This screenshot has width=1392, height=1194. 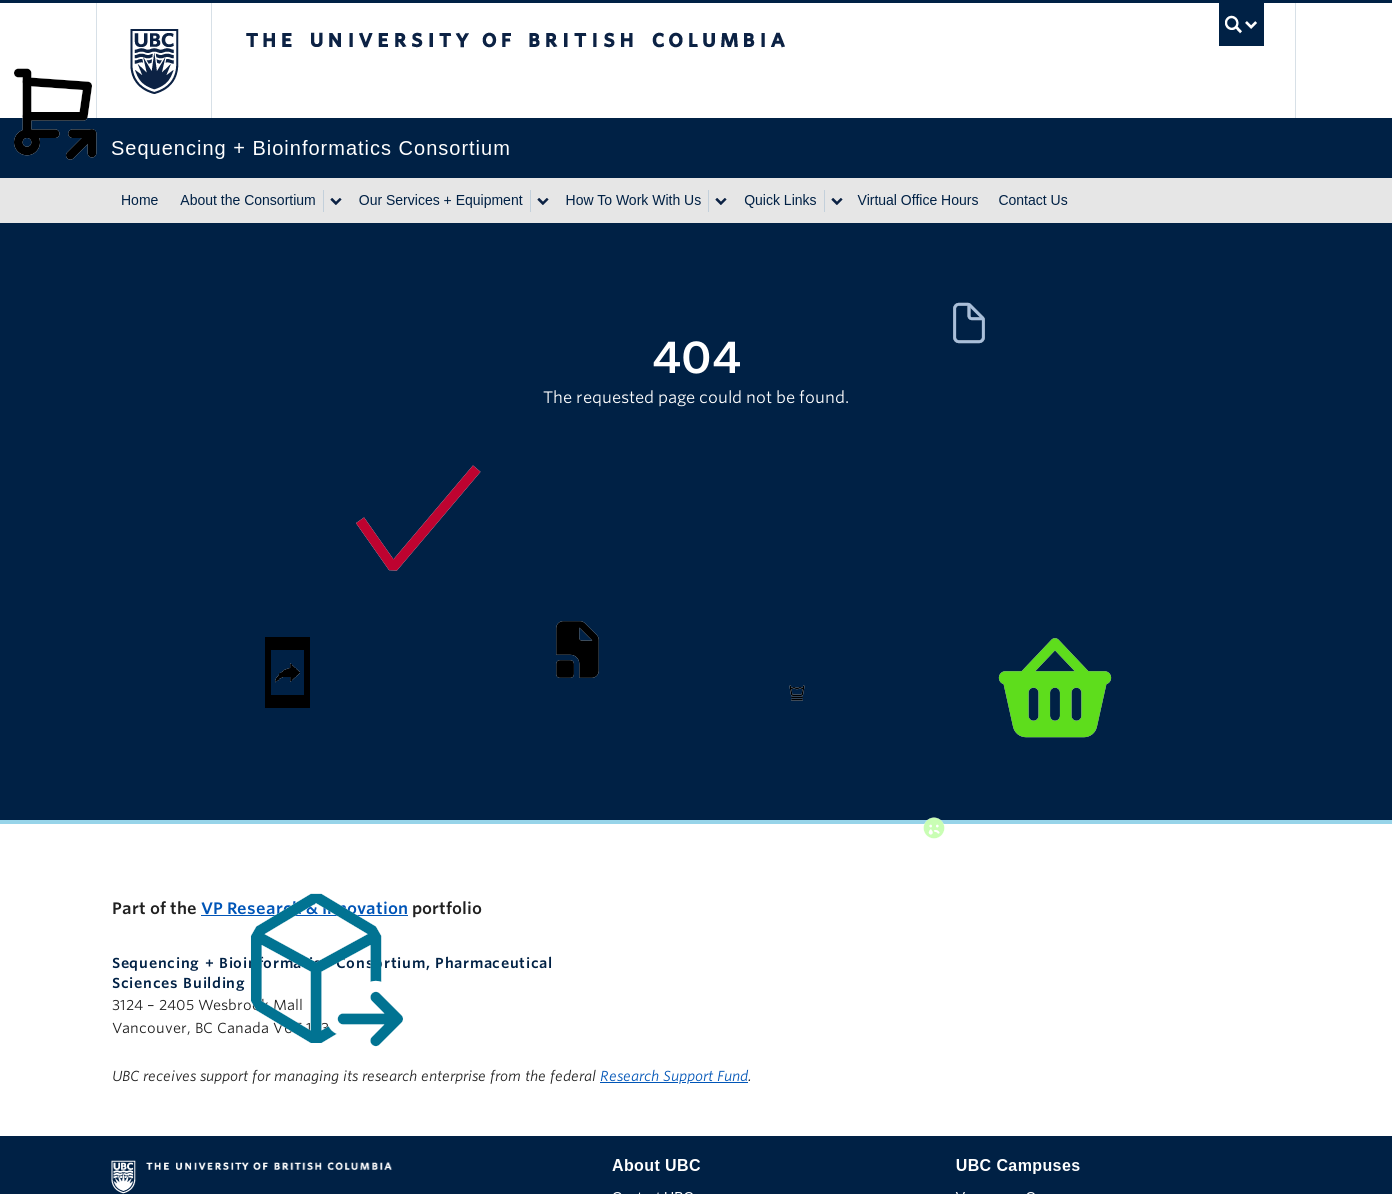 What do you see at coordinates (1055, 691) in the screenshot?
I see `view your shopping basket` at bounding box center [1055, 691].